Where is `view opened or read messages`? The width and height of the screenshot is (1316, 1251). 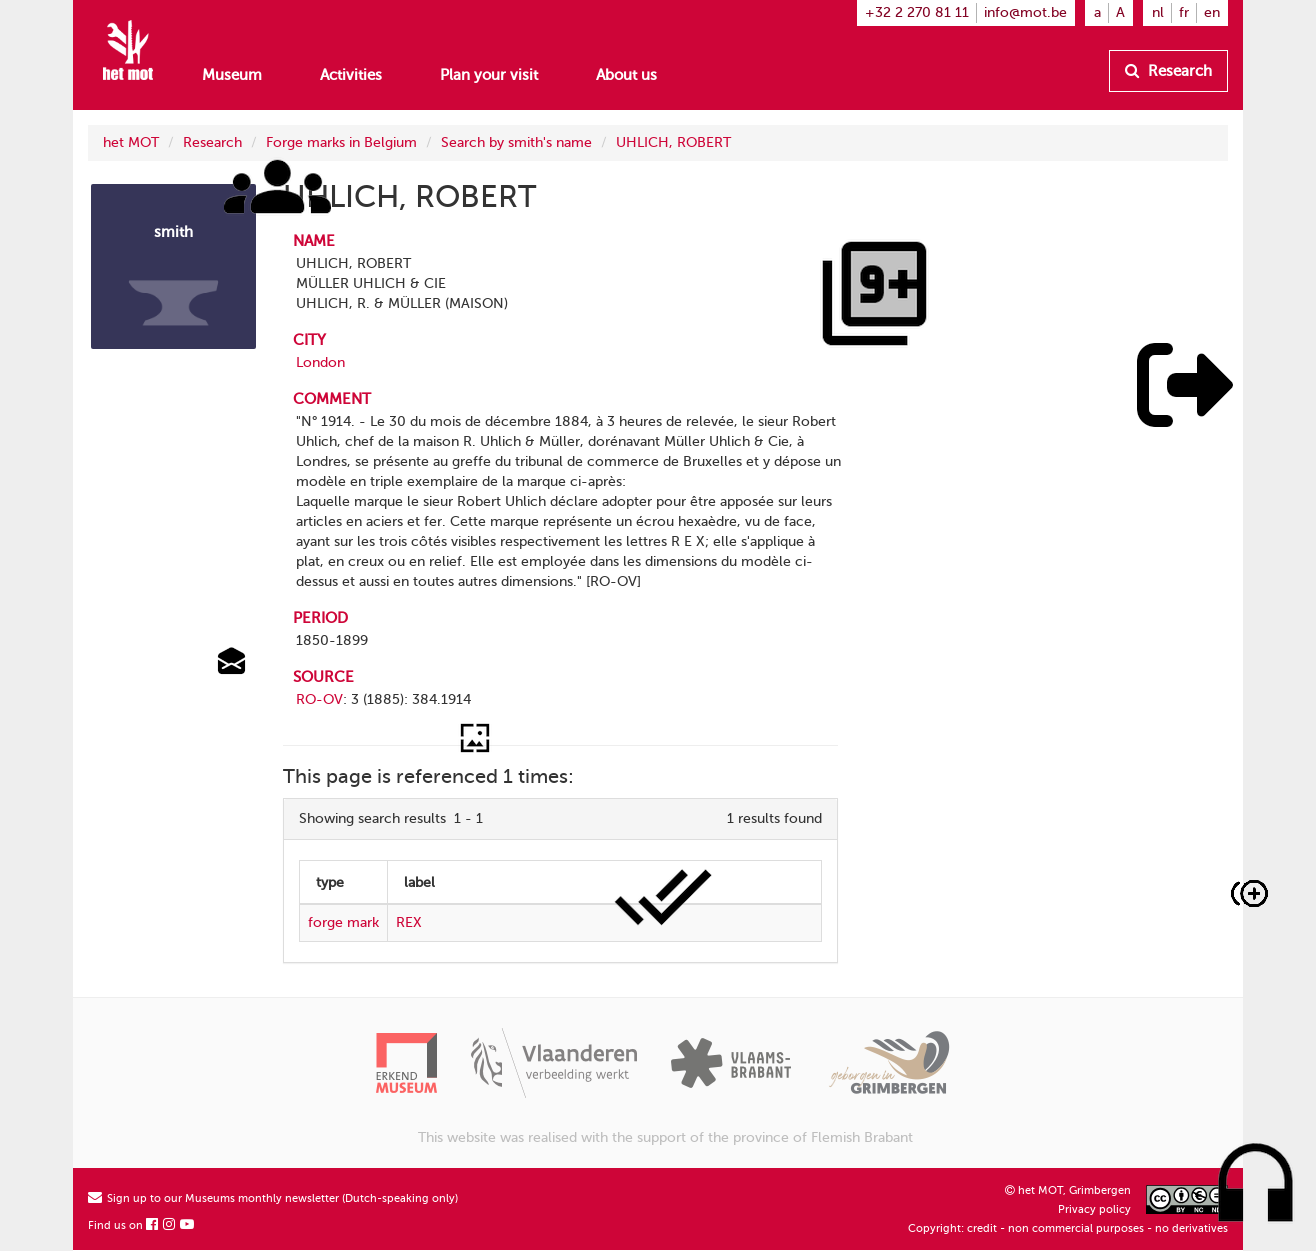
view opened or read messages is located at coordinates (231, 660).